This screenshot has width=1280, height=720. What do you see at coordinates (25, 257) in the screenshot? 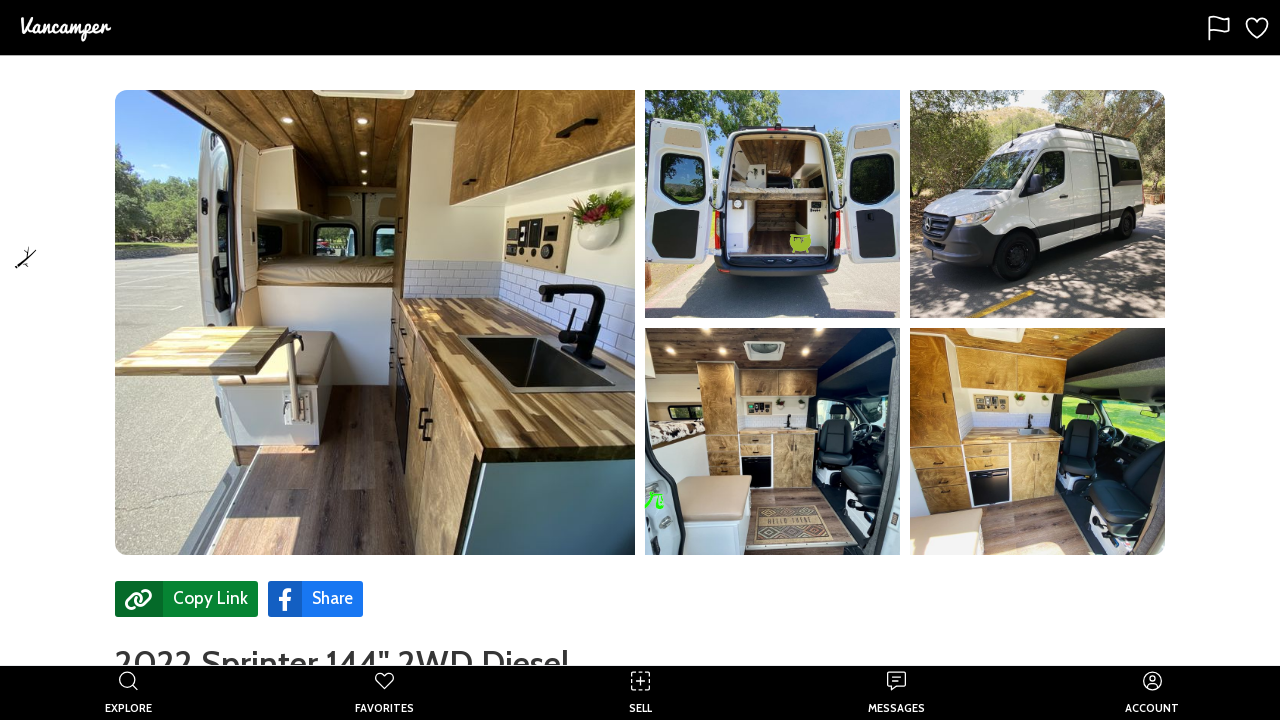
I see `wooden stick or branch resource item` at bounding box center [25, 257].